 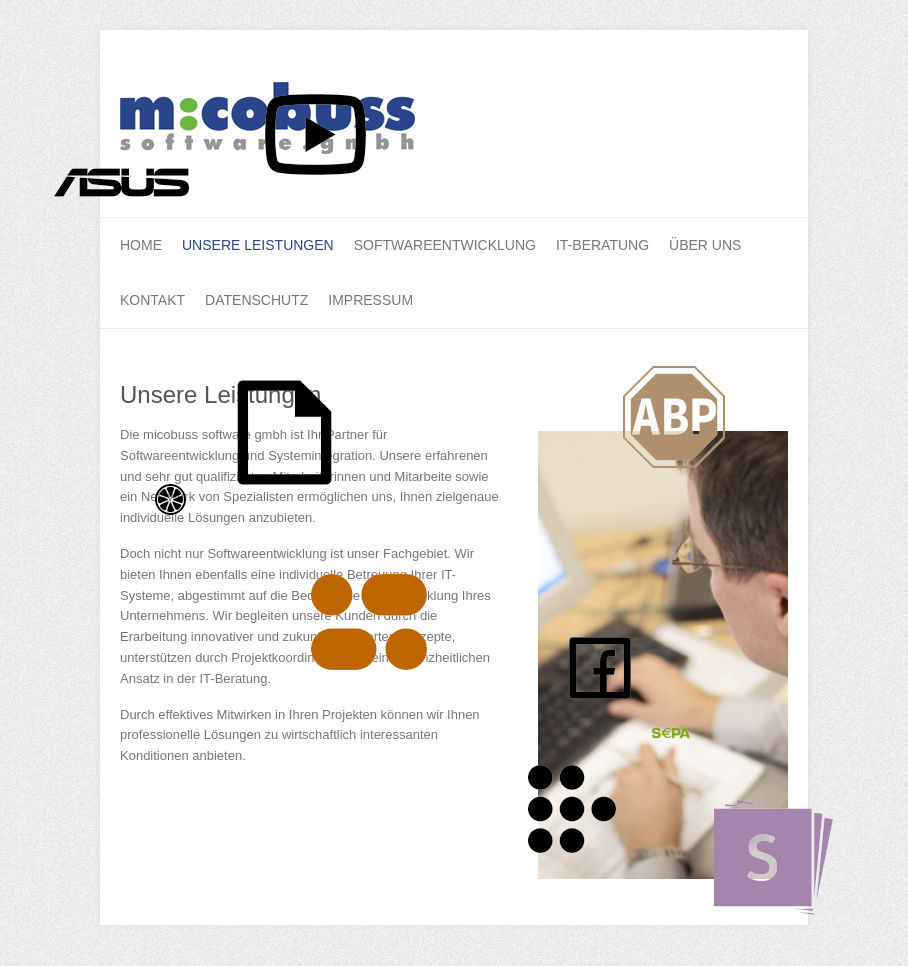 What do you see at coordinates (121, 182) in the screenshot?
I see `asus brand identifier` at bounding box center [121, 182].